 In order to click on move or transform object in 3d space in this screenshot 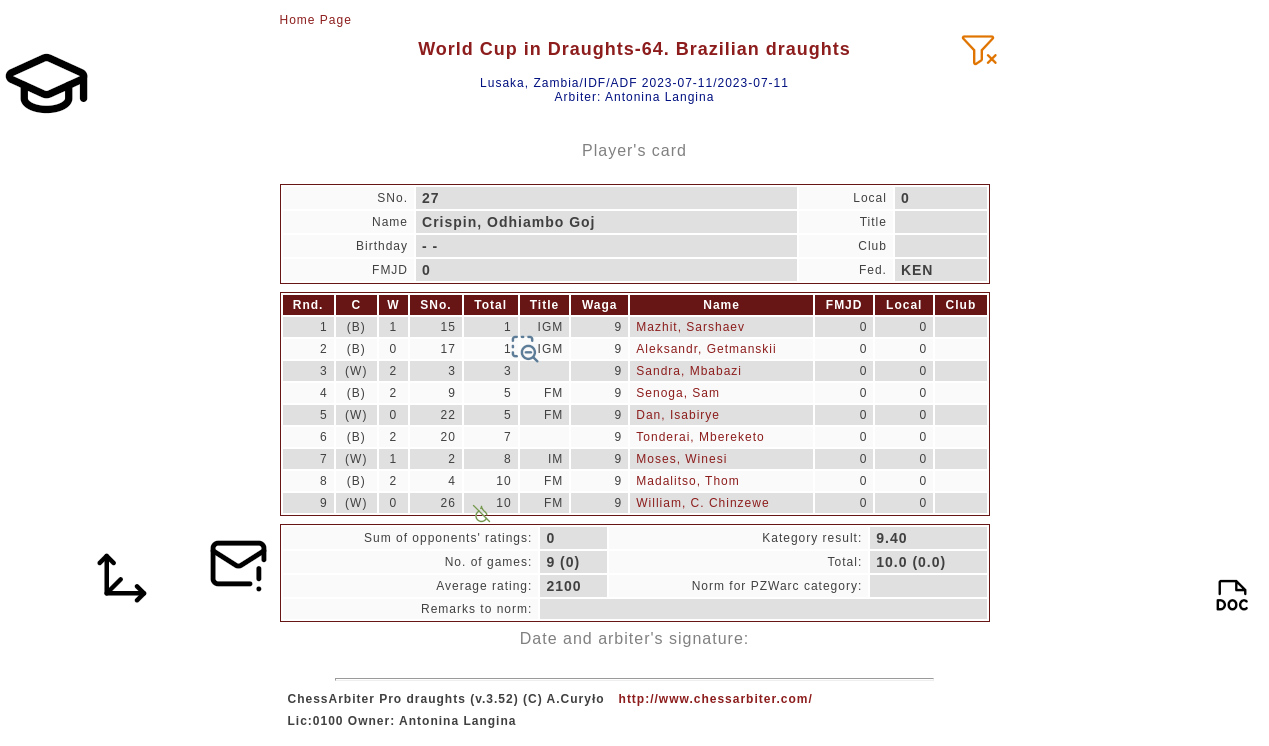, I will do `click(123, 577)`.